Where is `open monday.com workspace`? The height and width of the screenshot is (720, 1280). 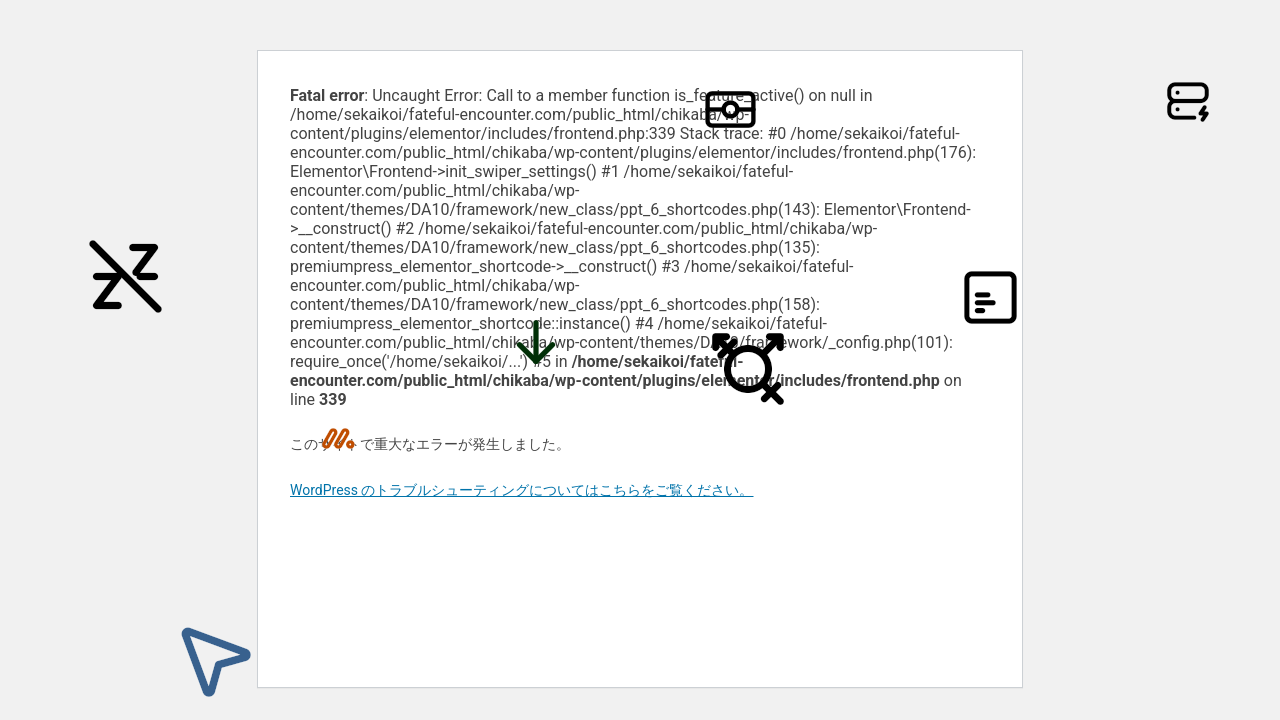 open monday.com workspace is located at coordinates (337, 438).